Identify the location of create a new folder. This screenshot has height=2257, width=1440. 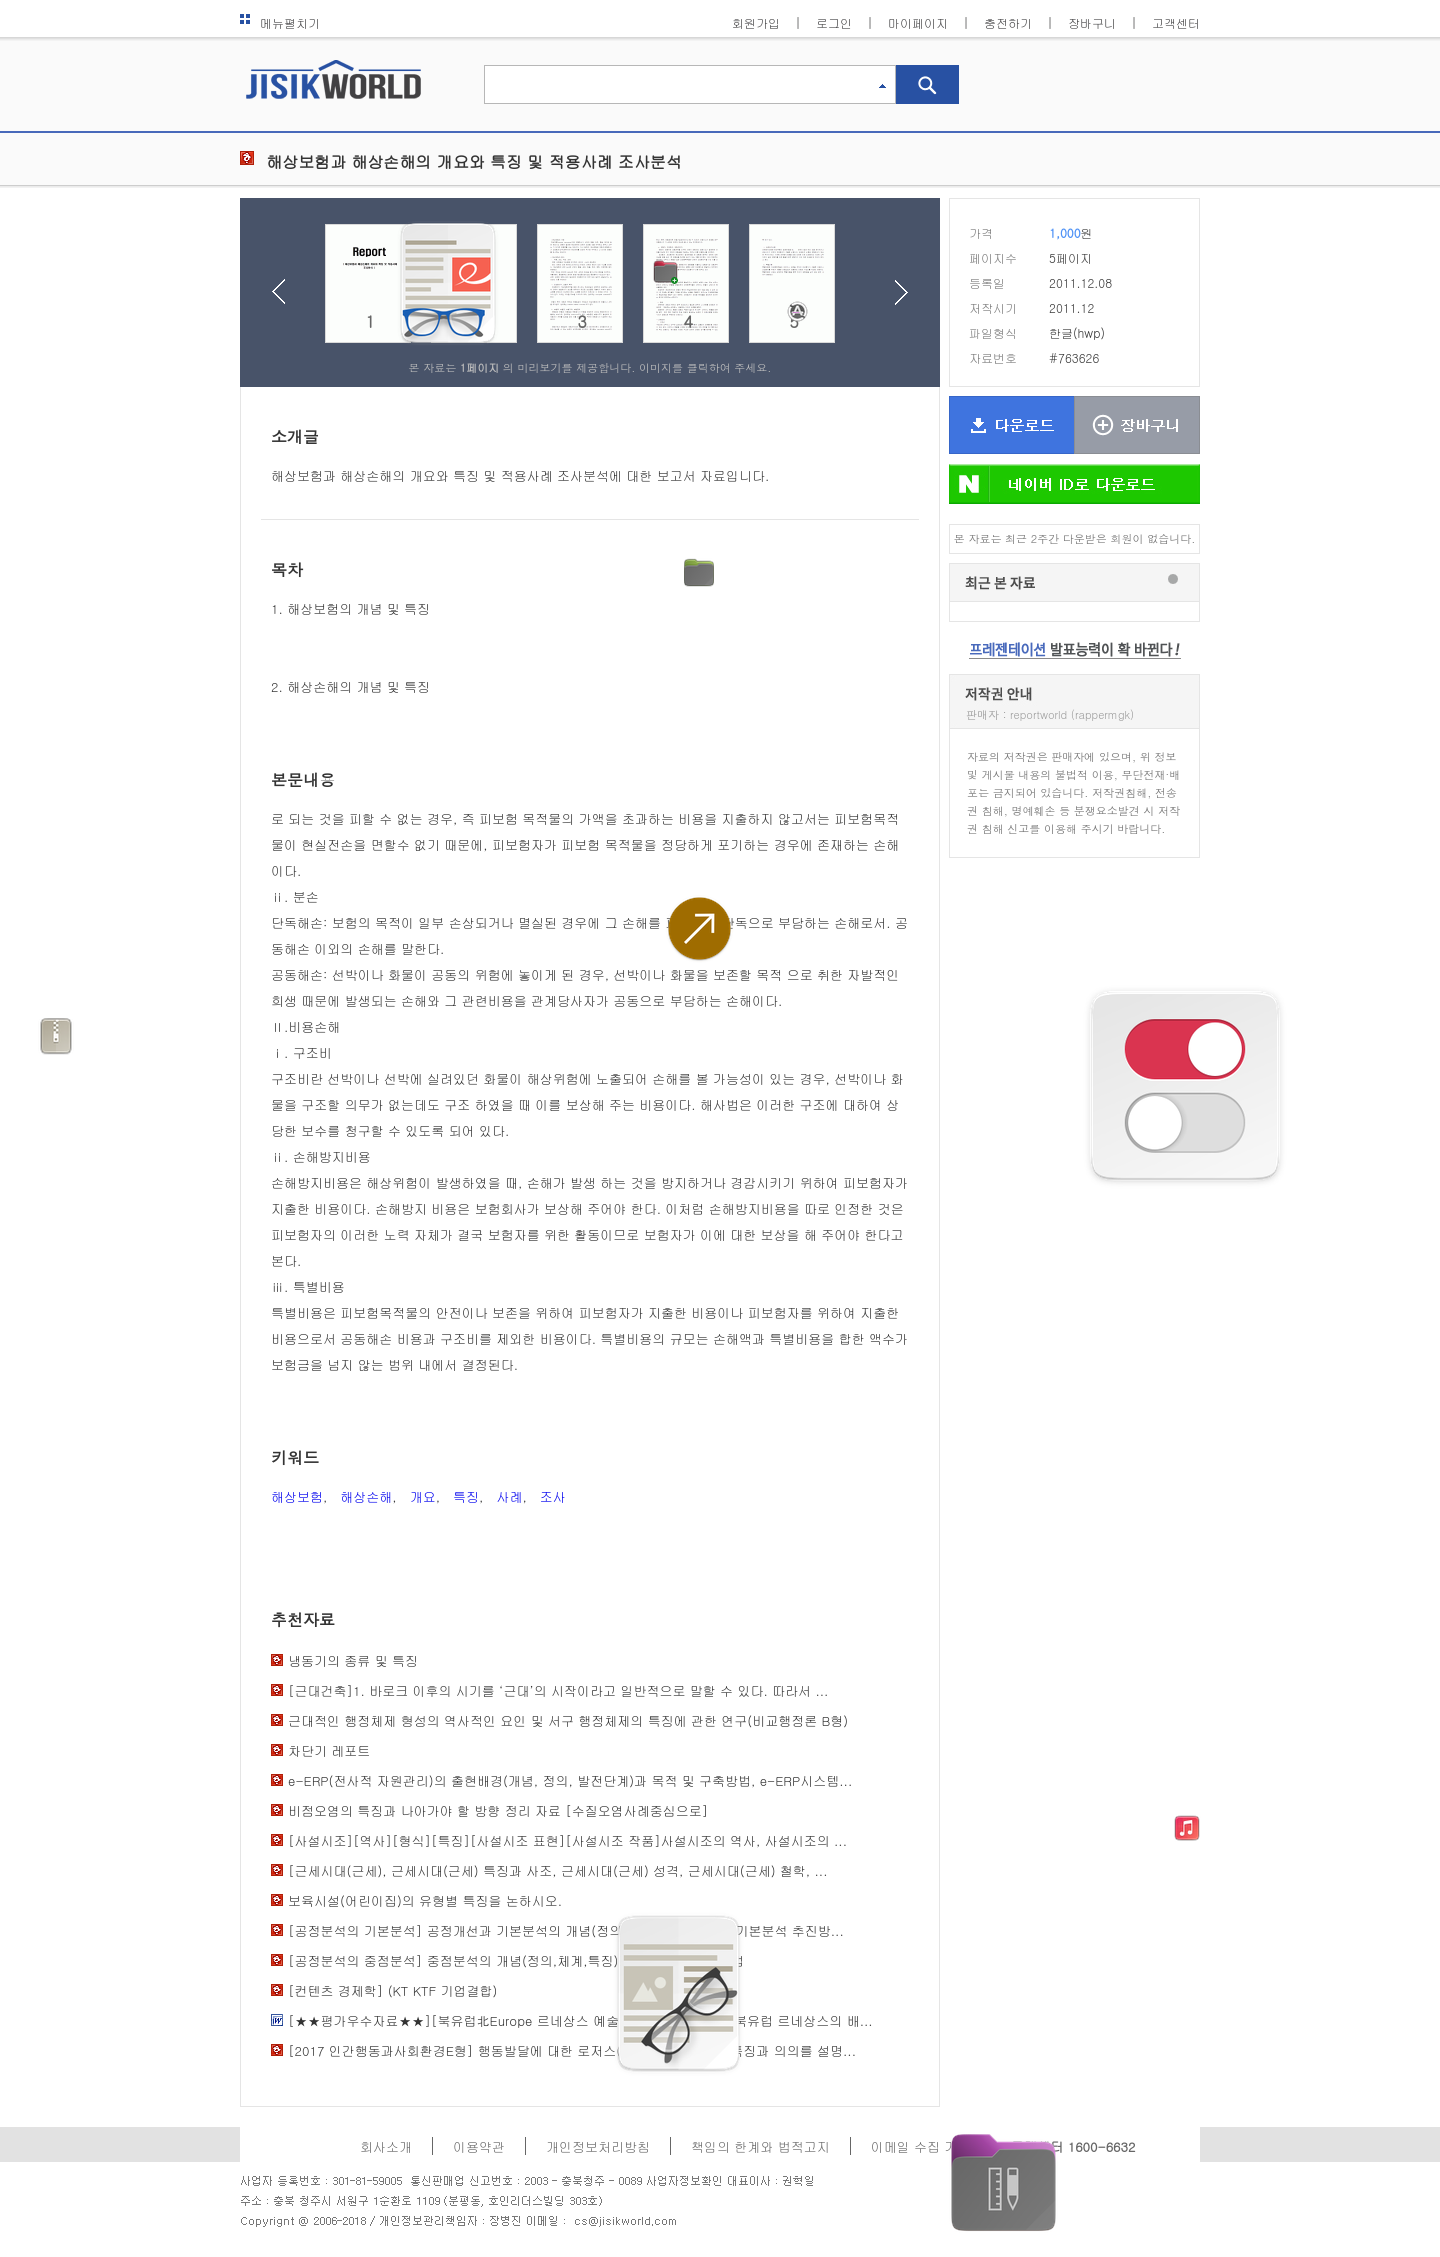
(665, 271).